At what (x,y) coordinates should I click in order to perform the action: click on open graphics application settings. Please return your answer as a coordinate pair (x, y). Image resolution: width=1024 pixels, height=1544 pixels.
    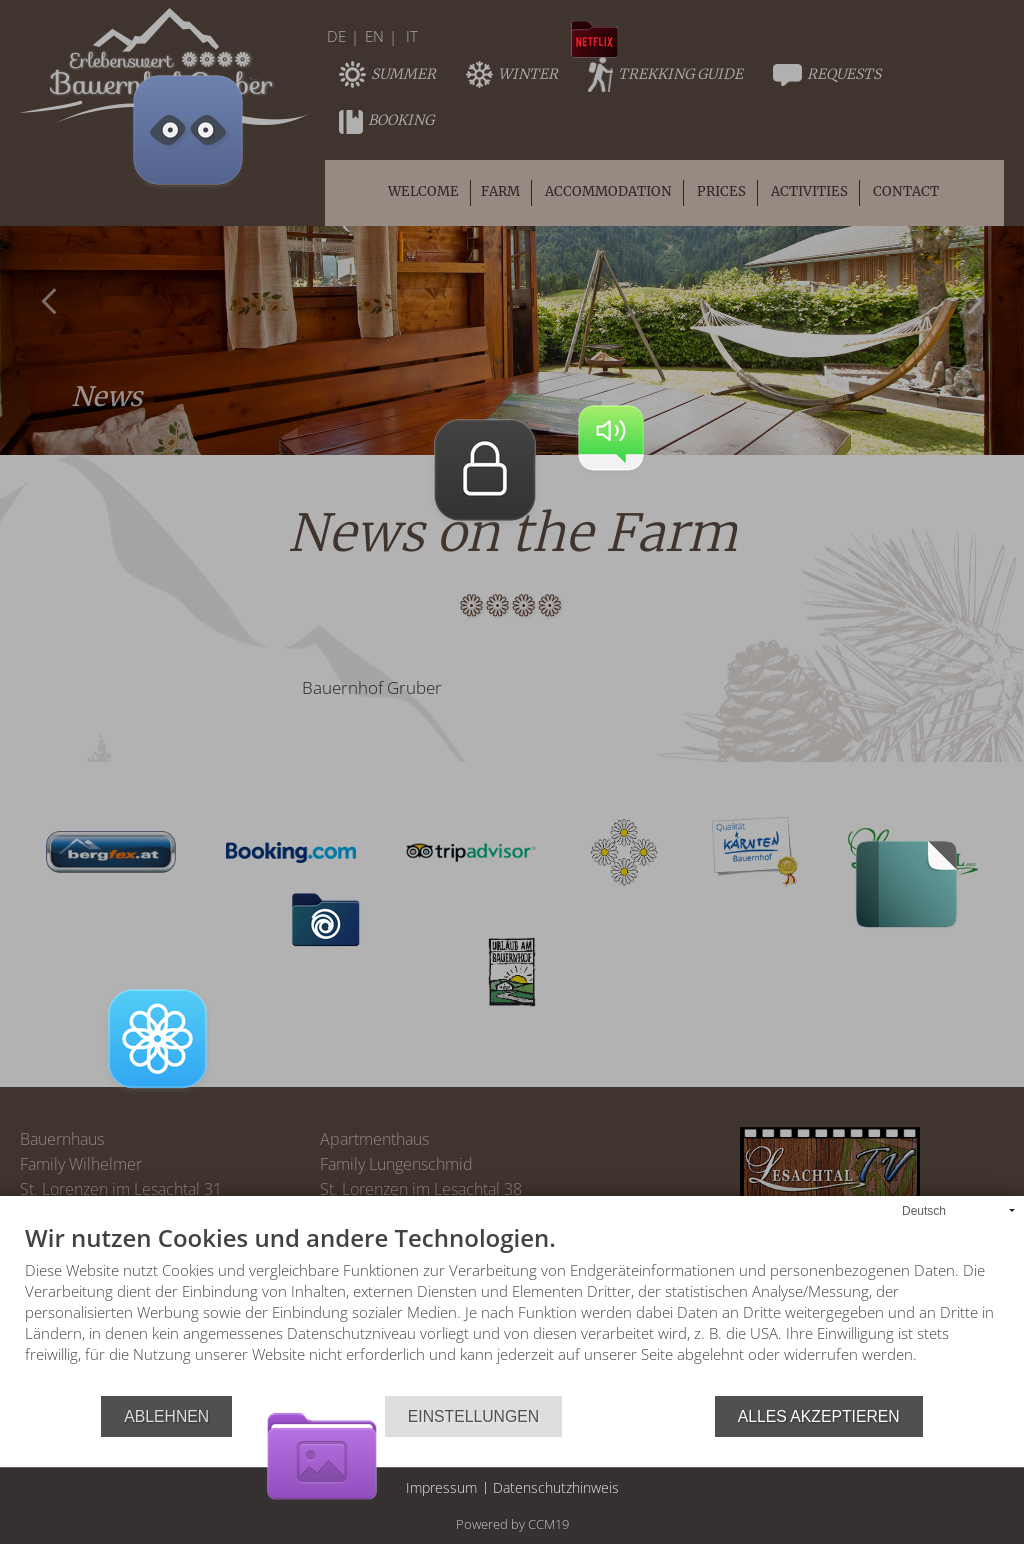
    Looking at the image, I should click on (157, 1040).